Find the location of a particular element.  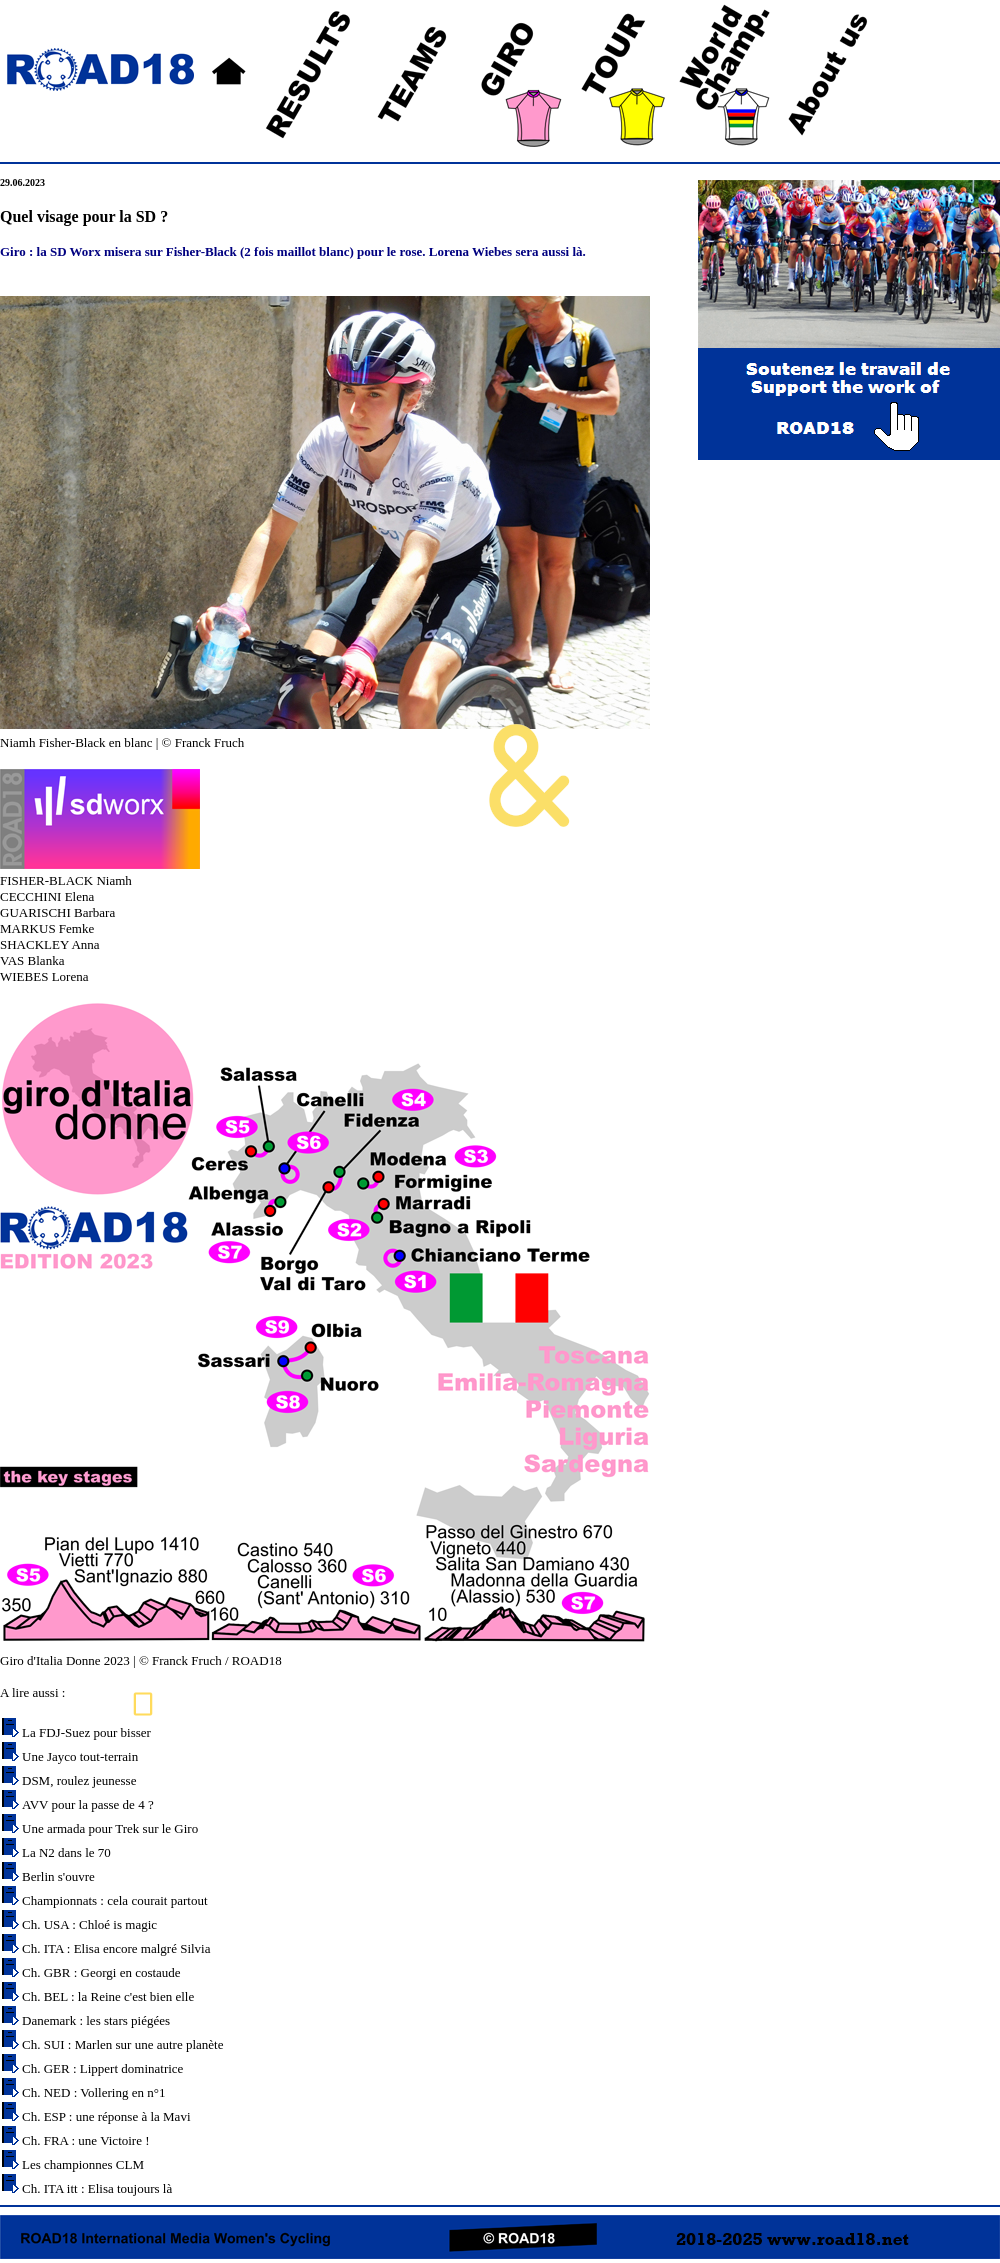

insert ampersand symbol or special character is located at coordinates (523, 775).